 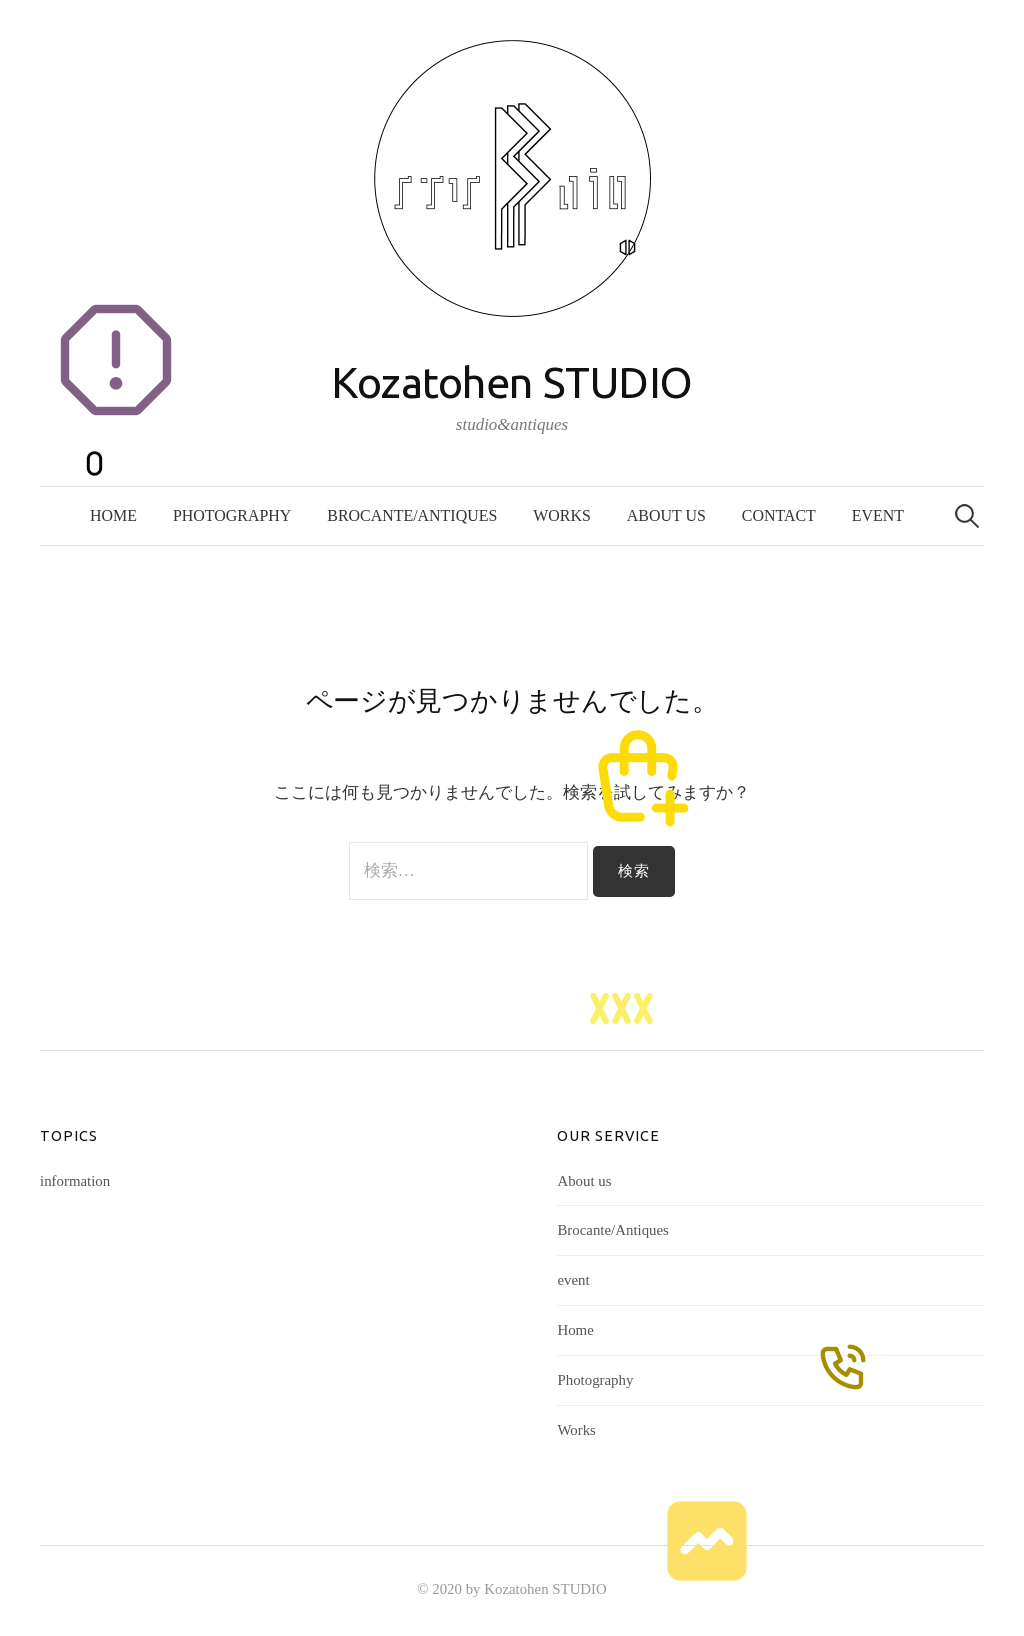 What do you see at coordinates (621, 1008) in the screenshot?
I see `indicates adult or mature content rating` at bounding box center [621, 1008].